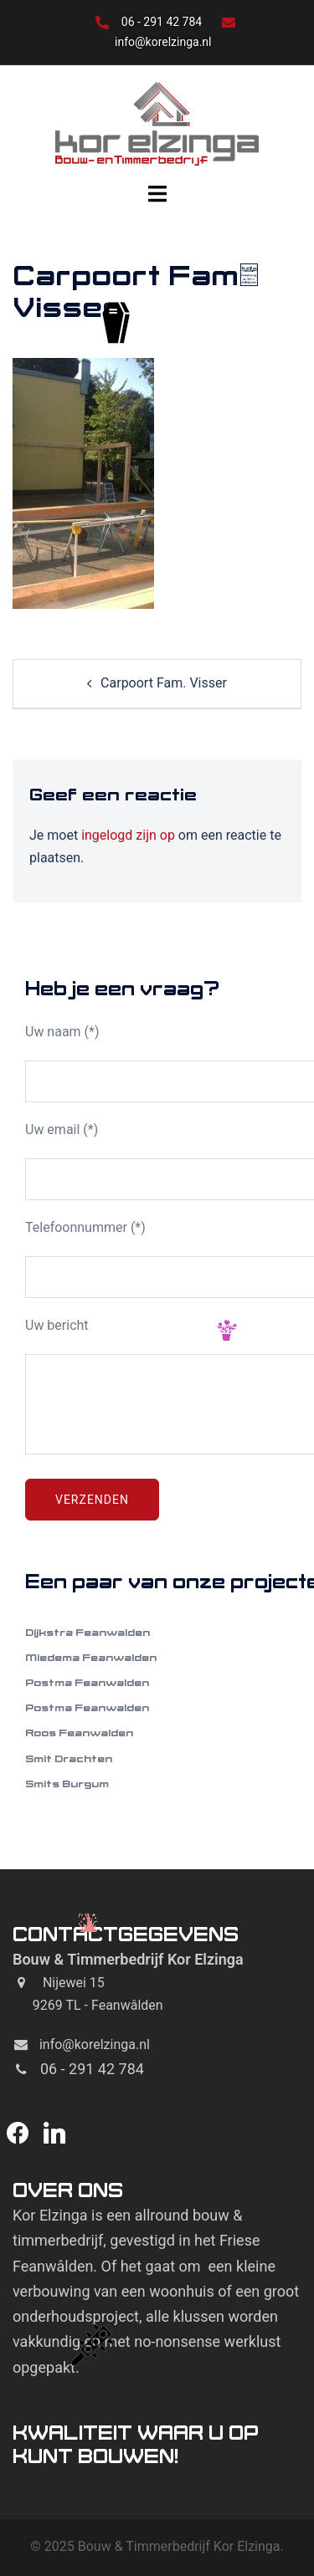 This screenshot has width=314, height=2576. What do you see at coordinates (88, 1923) in the screenshot?
I see `indicates volcanic activity or eruption event` at bounding box center [88, 1923].